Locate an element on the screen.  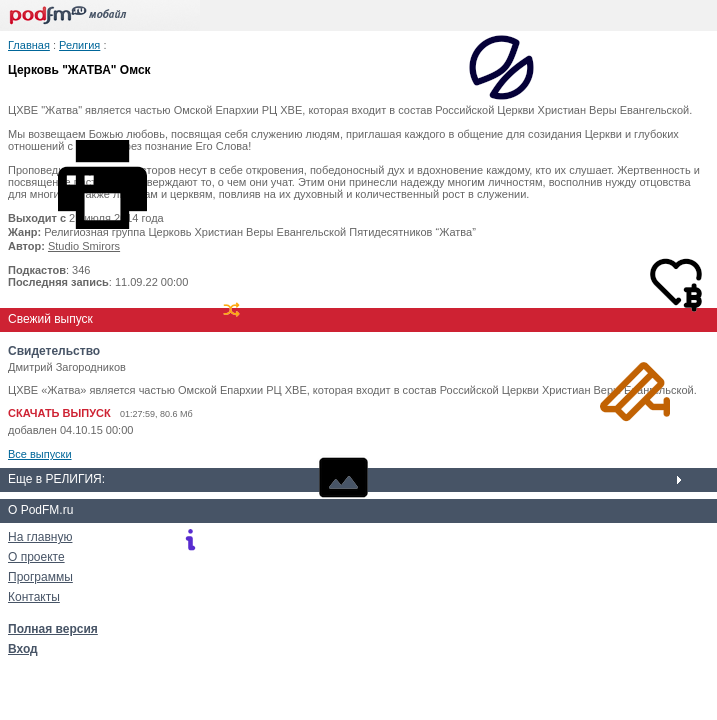
access security camera settings is located at coordinates (635, 396).